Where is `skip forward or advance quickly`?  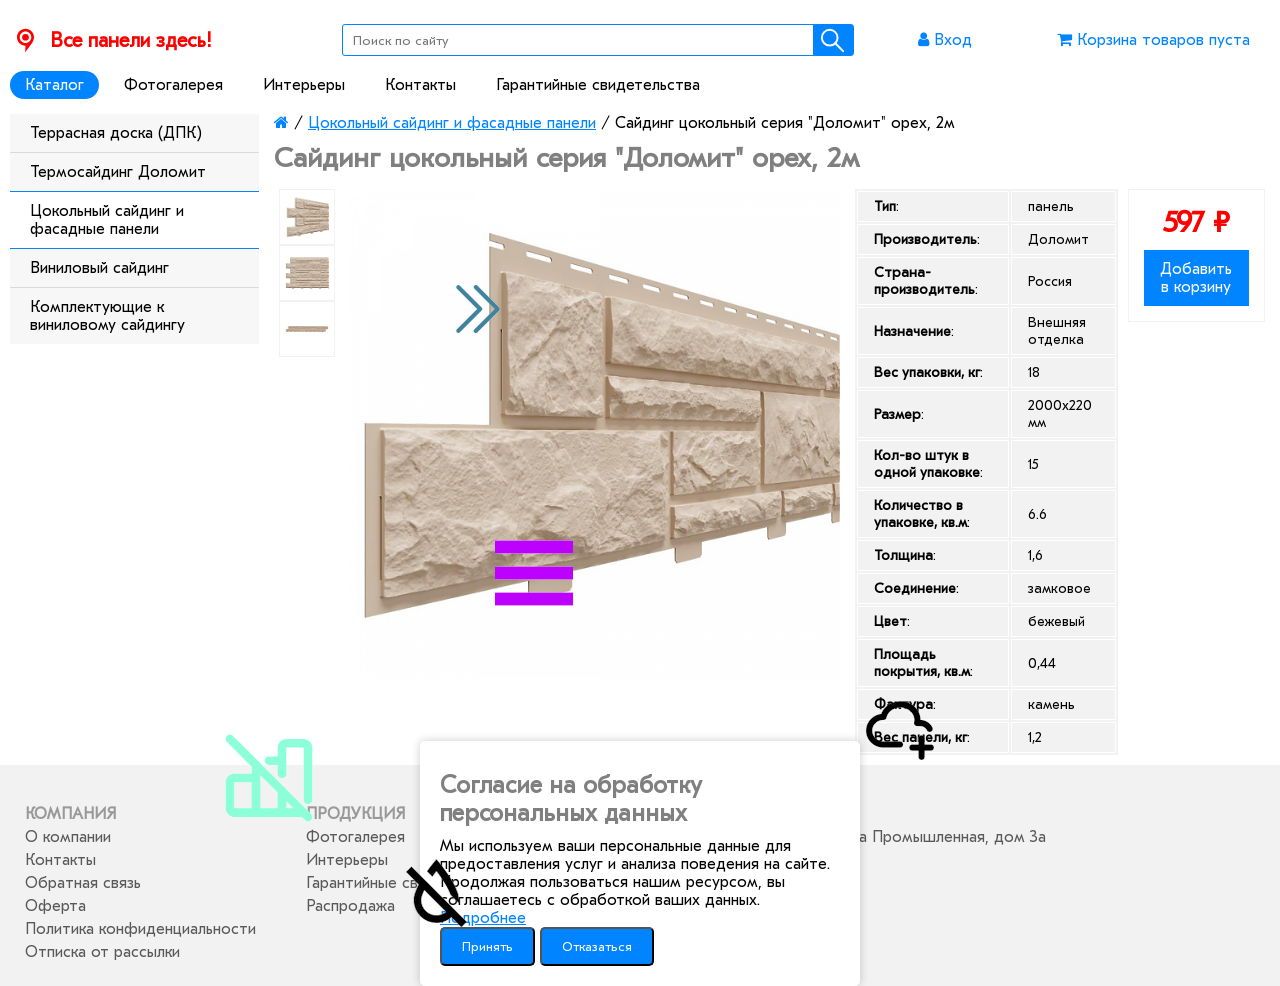
skip forward or advance quickly is located at coordinates (478, 309).